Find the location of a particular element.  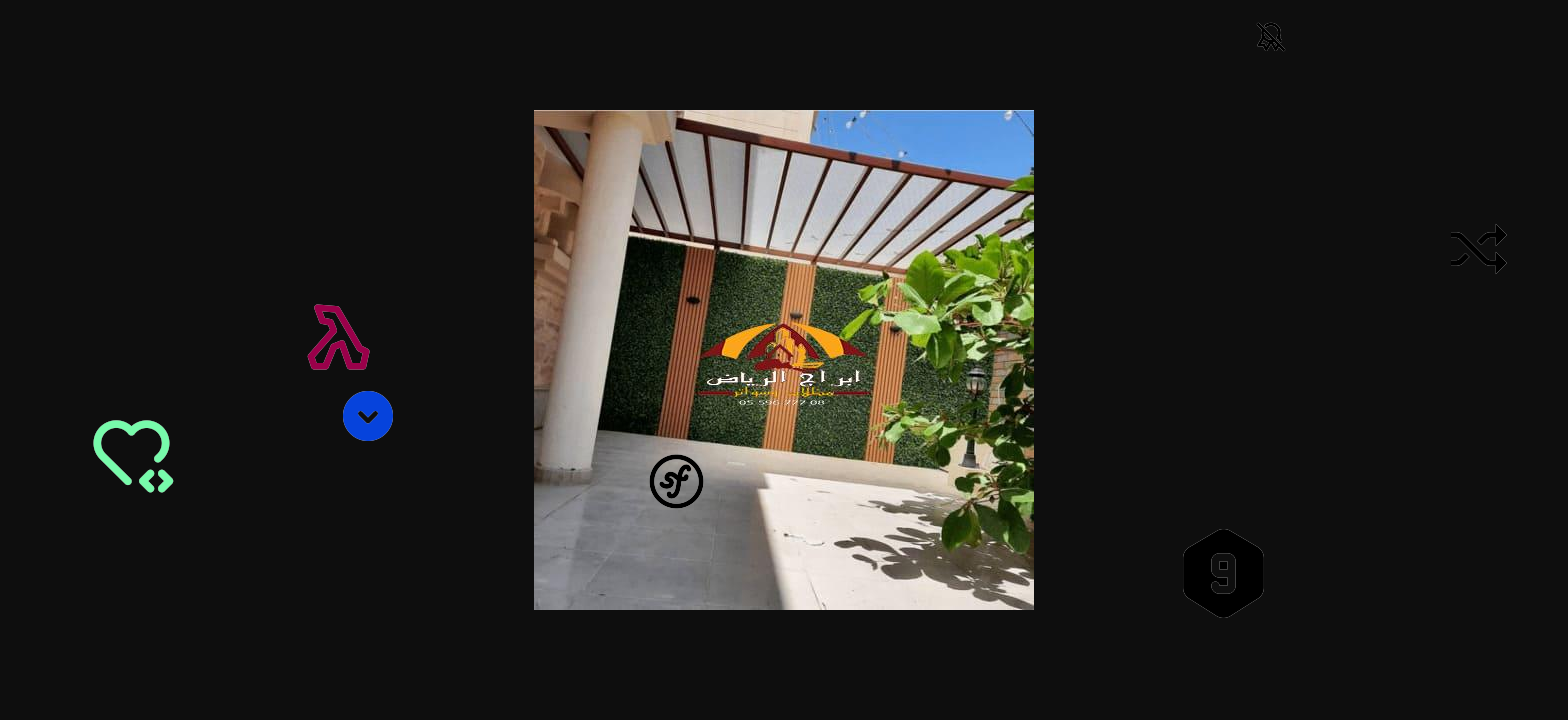

symfony framework logo is located at coordinates (676, 481).